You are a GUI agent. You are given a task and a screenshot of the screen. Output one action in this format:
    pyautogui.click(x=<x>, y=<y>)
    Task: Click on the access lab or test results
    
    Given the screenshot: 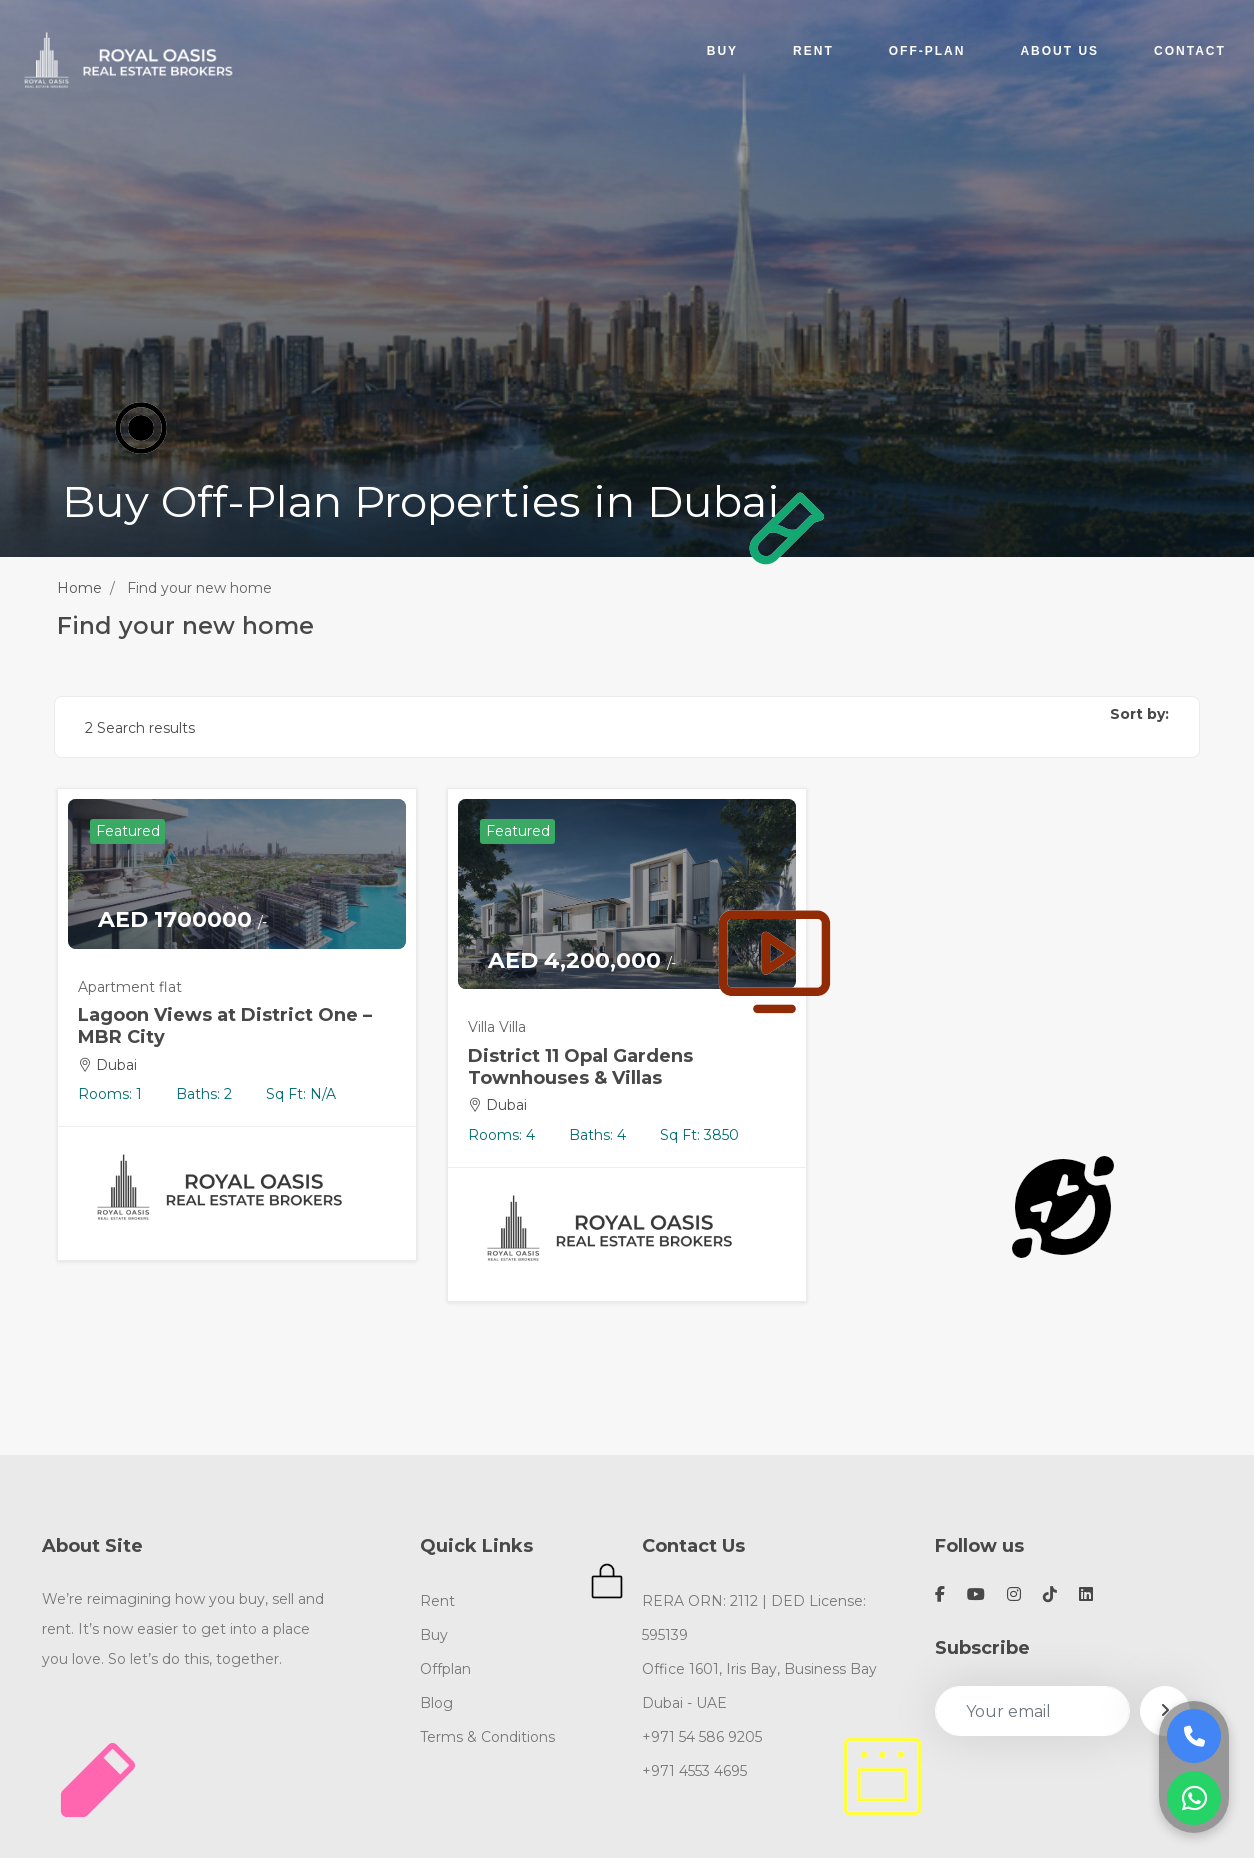 What is the action you would take?
    pyautogui.click(x=785, y=528)
    